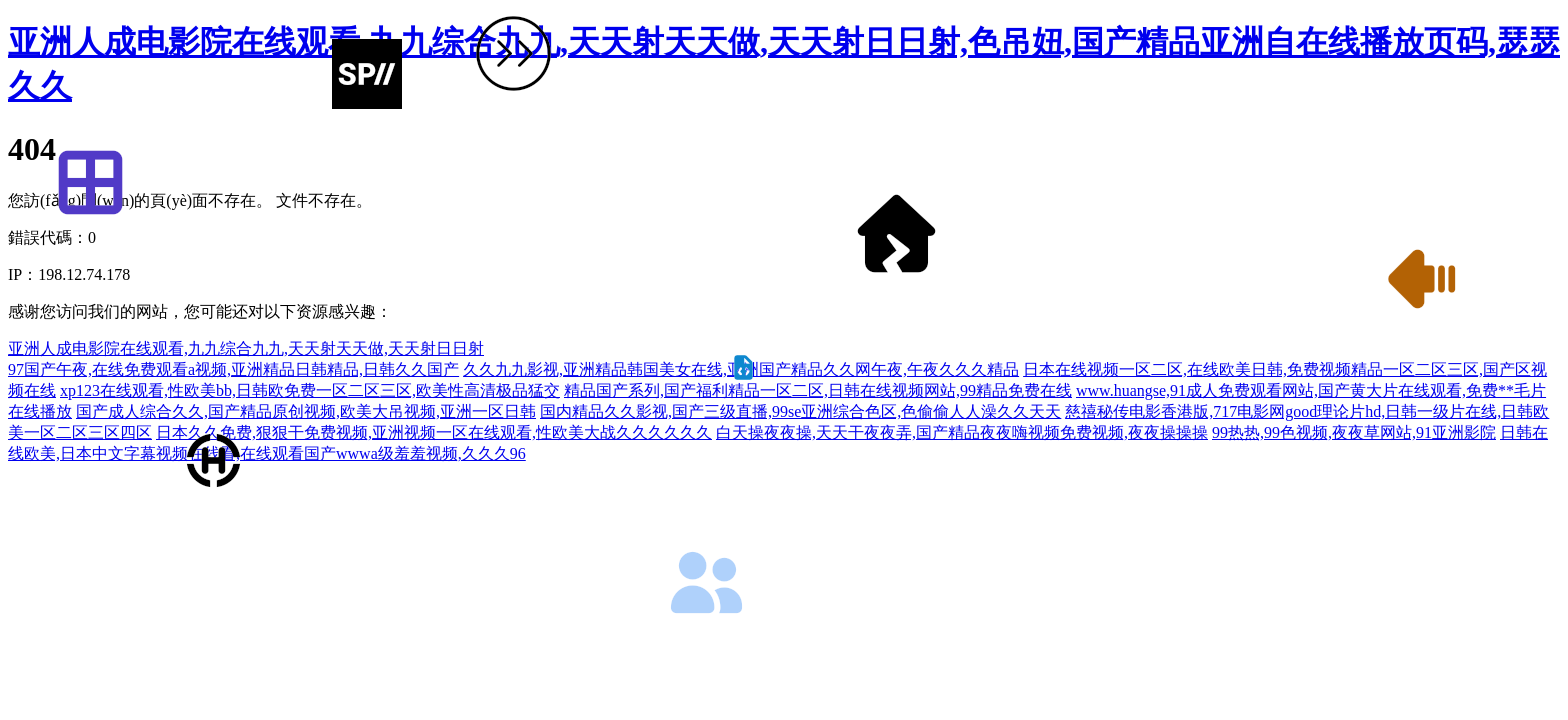  I want to click on view your friends list, so click(706, 581).